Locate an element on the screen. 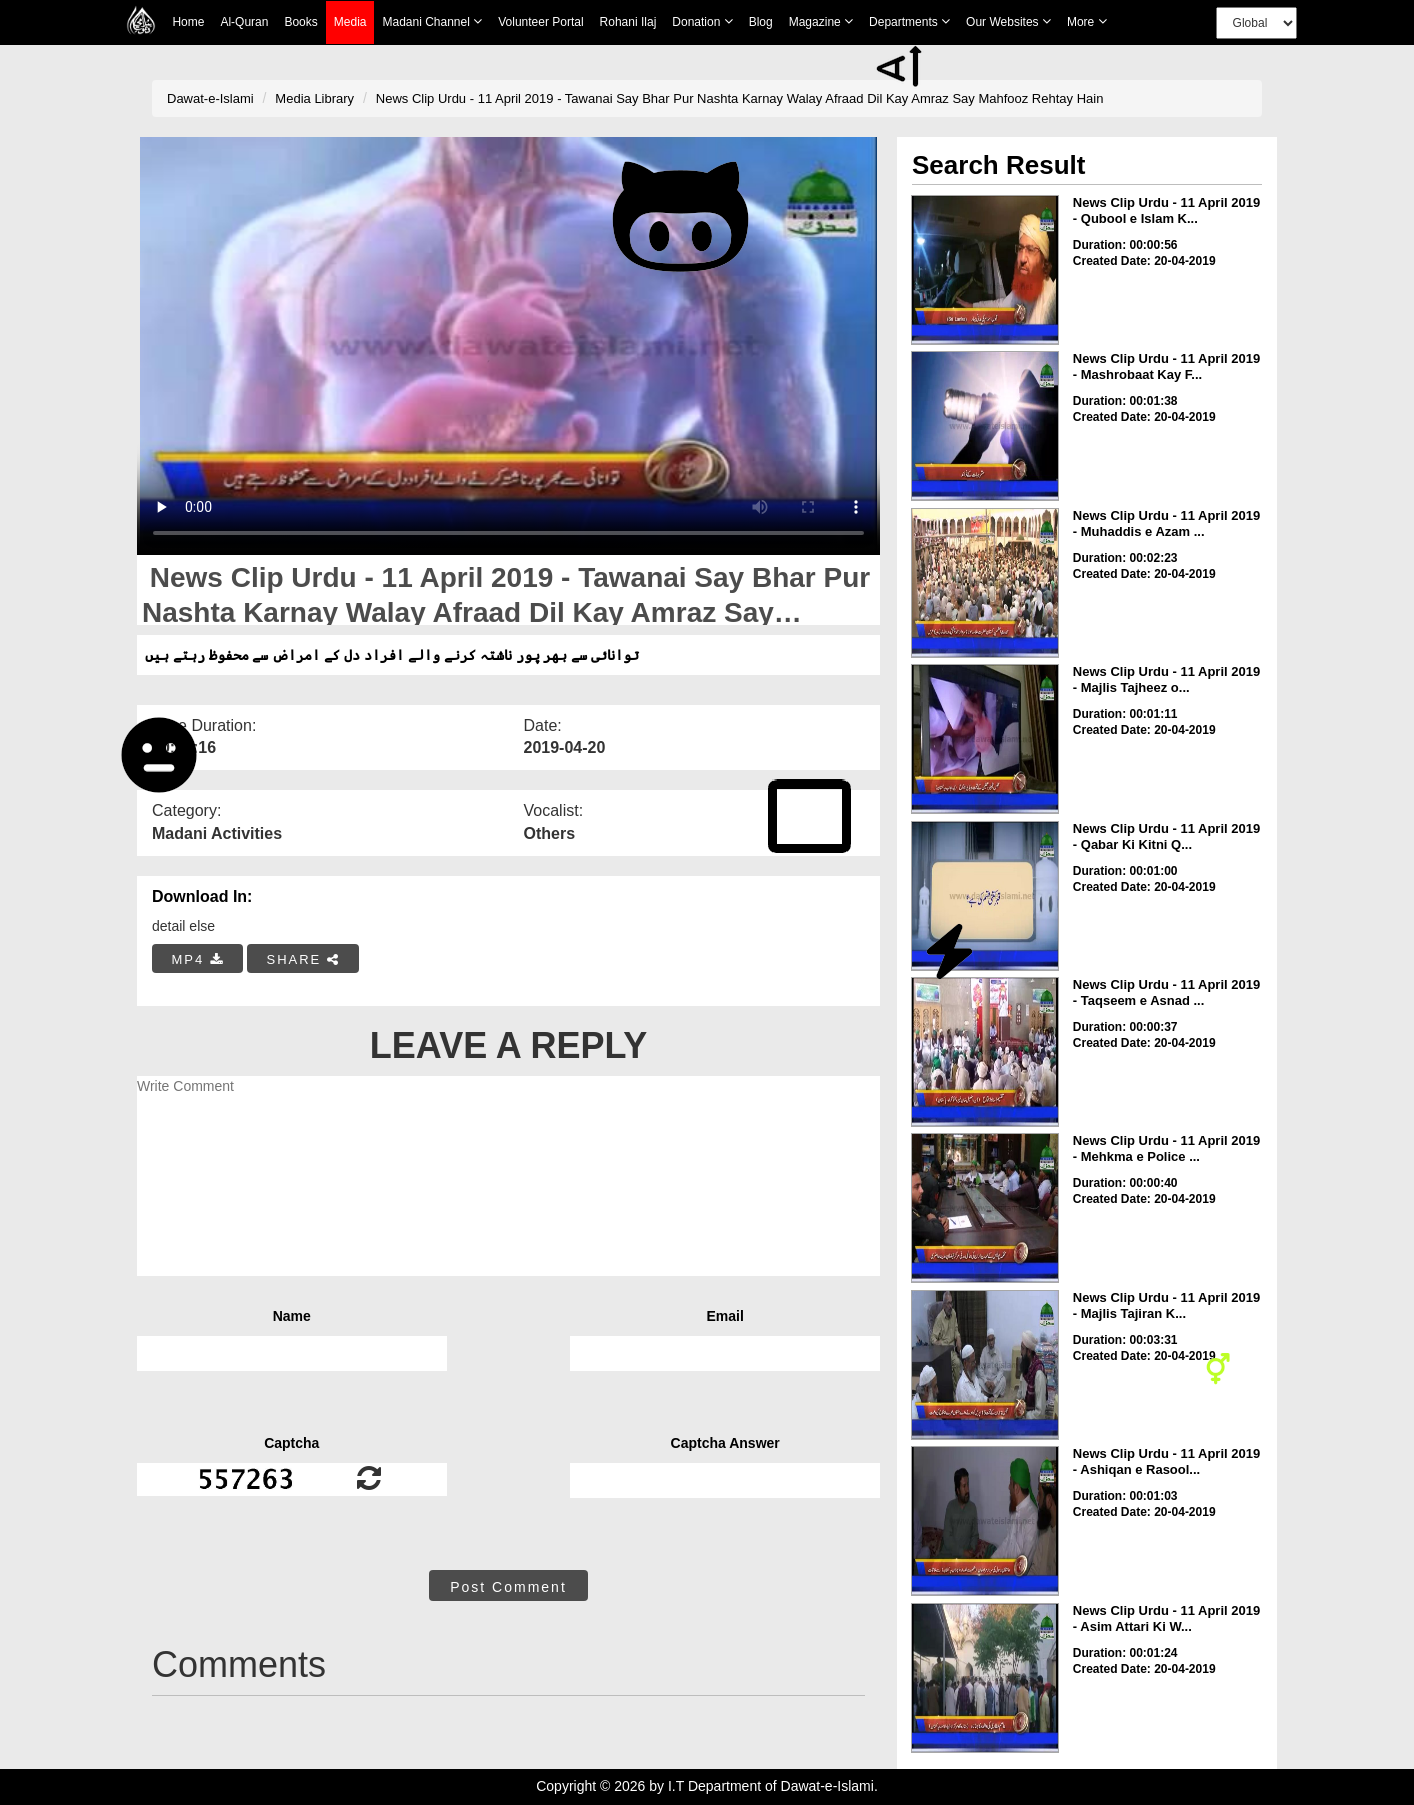 This screenshot has width=1414, height=1805. rate your experience as neutral is located at coordinates (159, 755).